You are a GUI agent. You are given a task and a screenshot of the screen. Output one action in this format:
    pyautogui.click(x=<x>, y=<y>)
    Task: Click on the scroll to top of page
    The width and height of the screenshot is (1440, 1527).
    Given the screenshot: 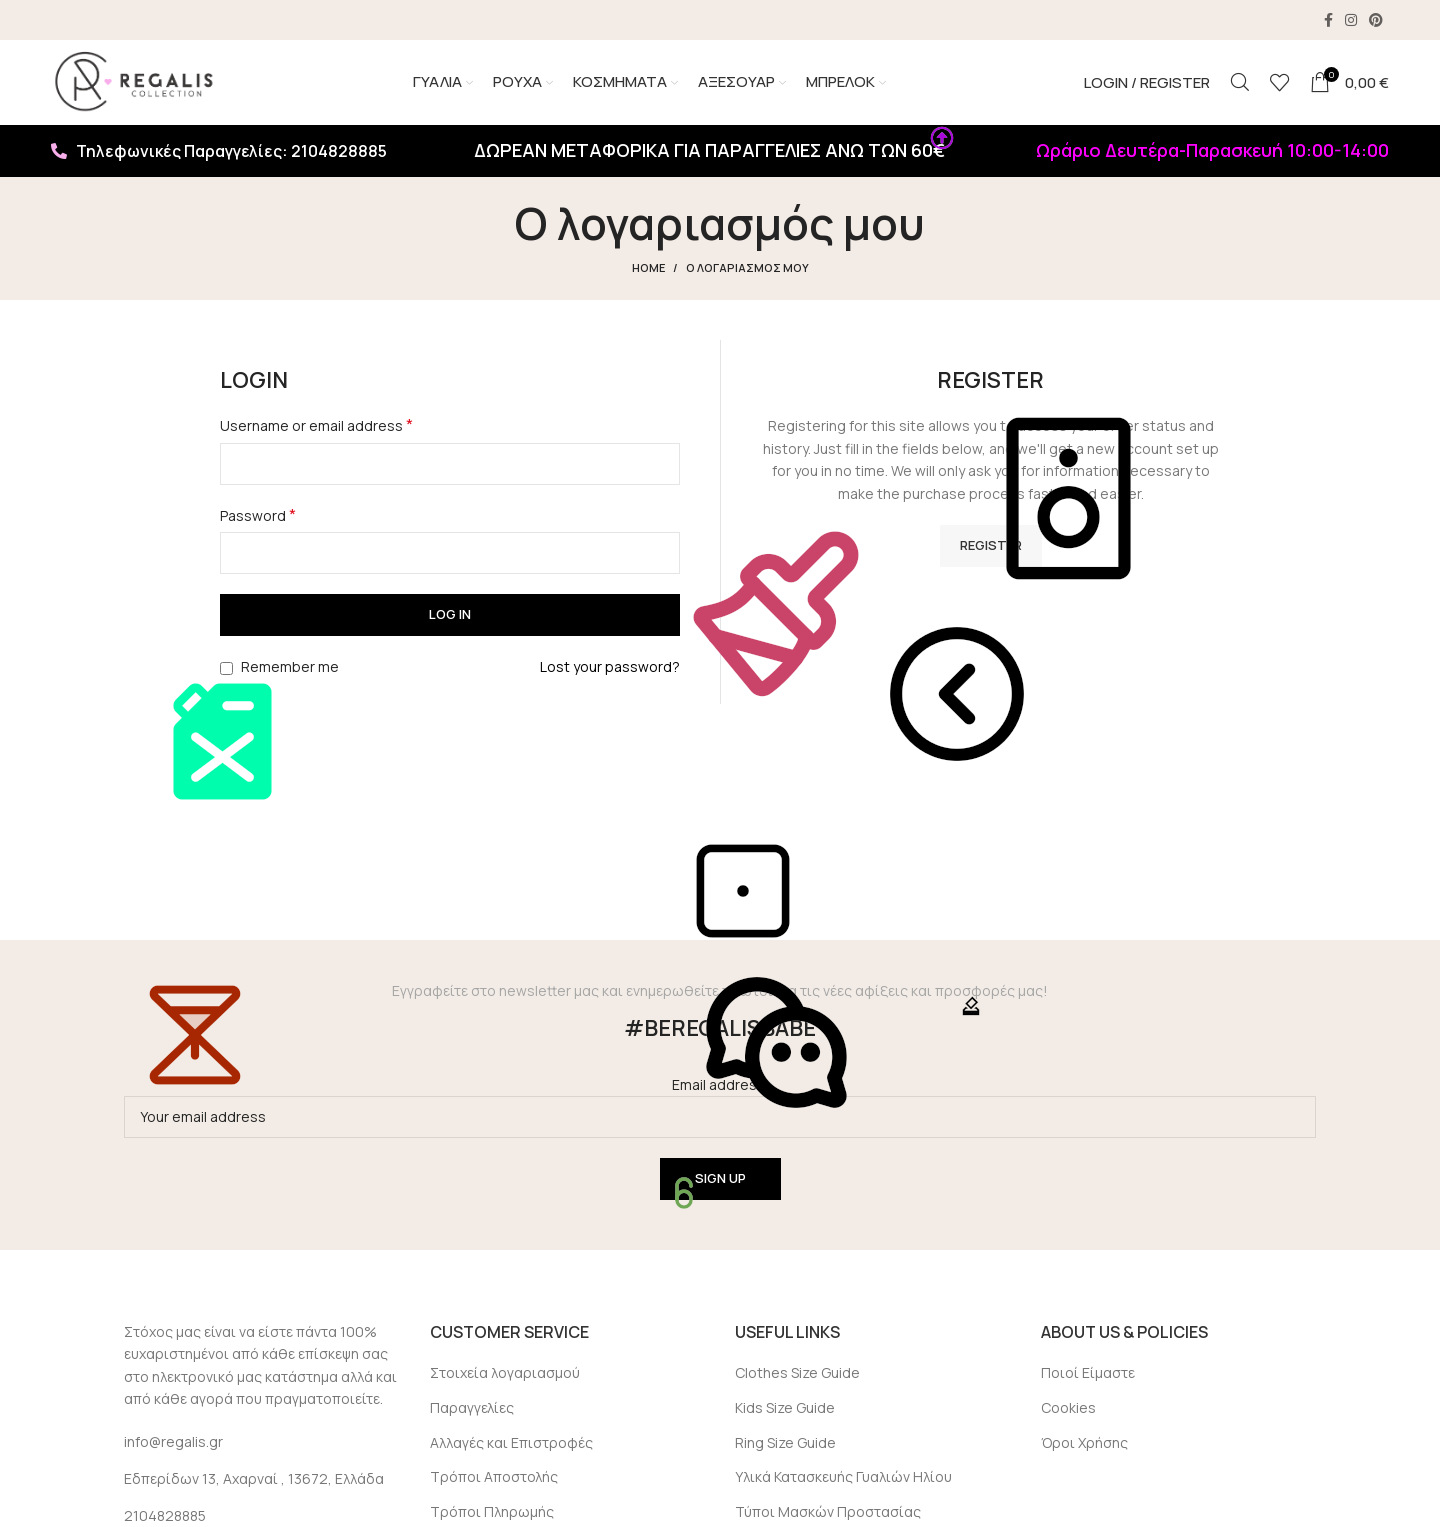 What is the action you would take?
    pyautogui.click(x=942, y=138)
    